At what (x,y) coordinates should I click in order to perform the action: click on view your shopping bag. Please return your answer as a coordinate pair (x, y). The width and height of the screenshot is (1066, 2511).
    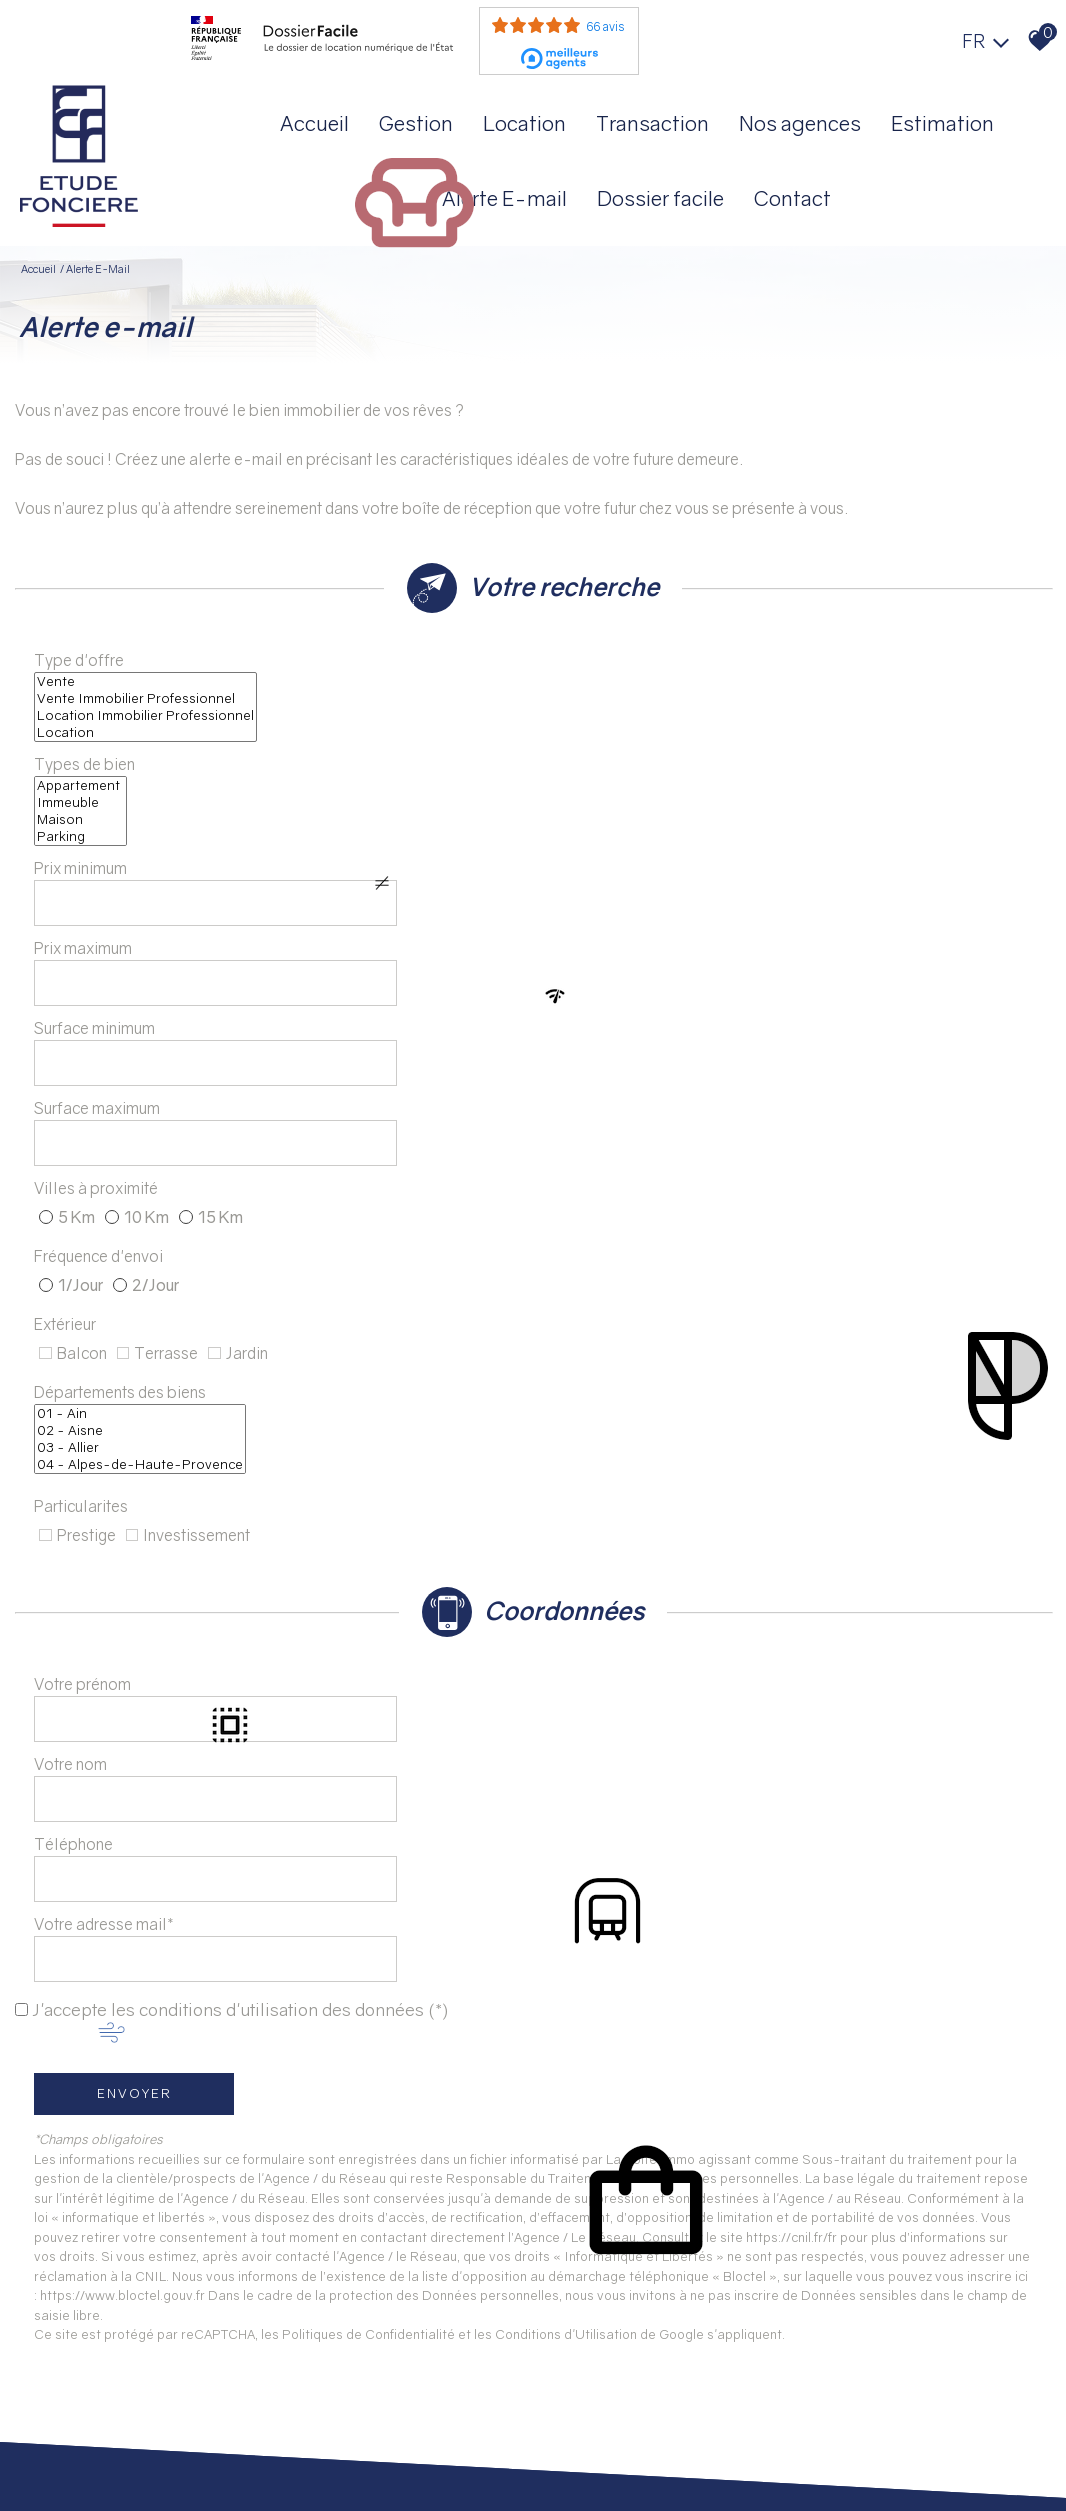
    Looking at the image, I should click on (646, 2206).